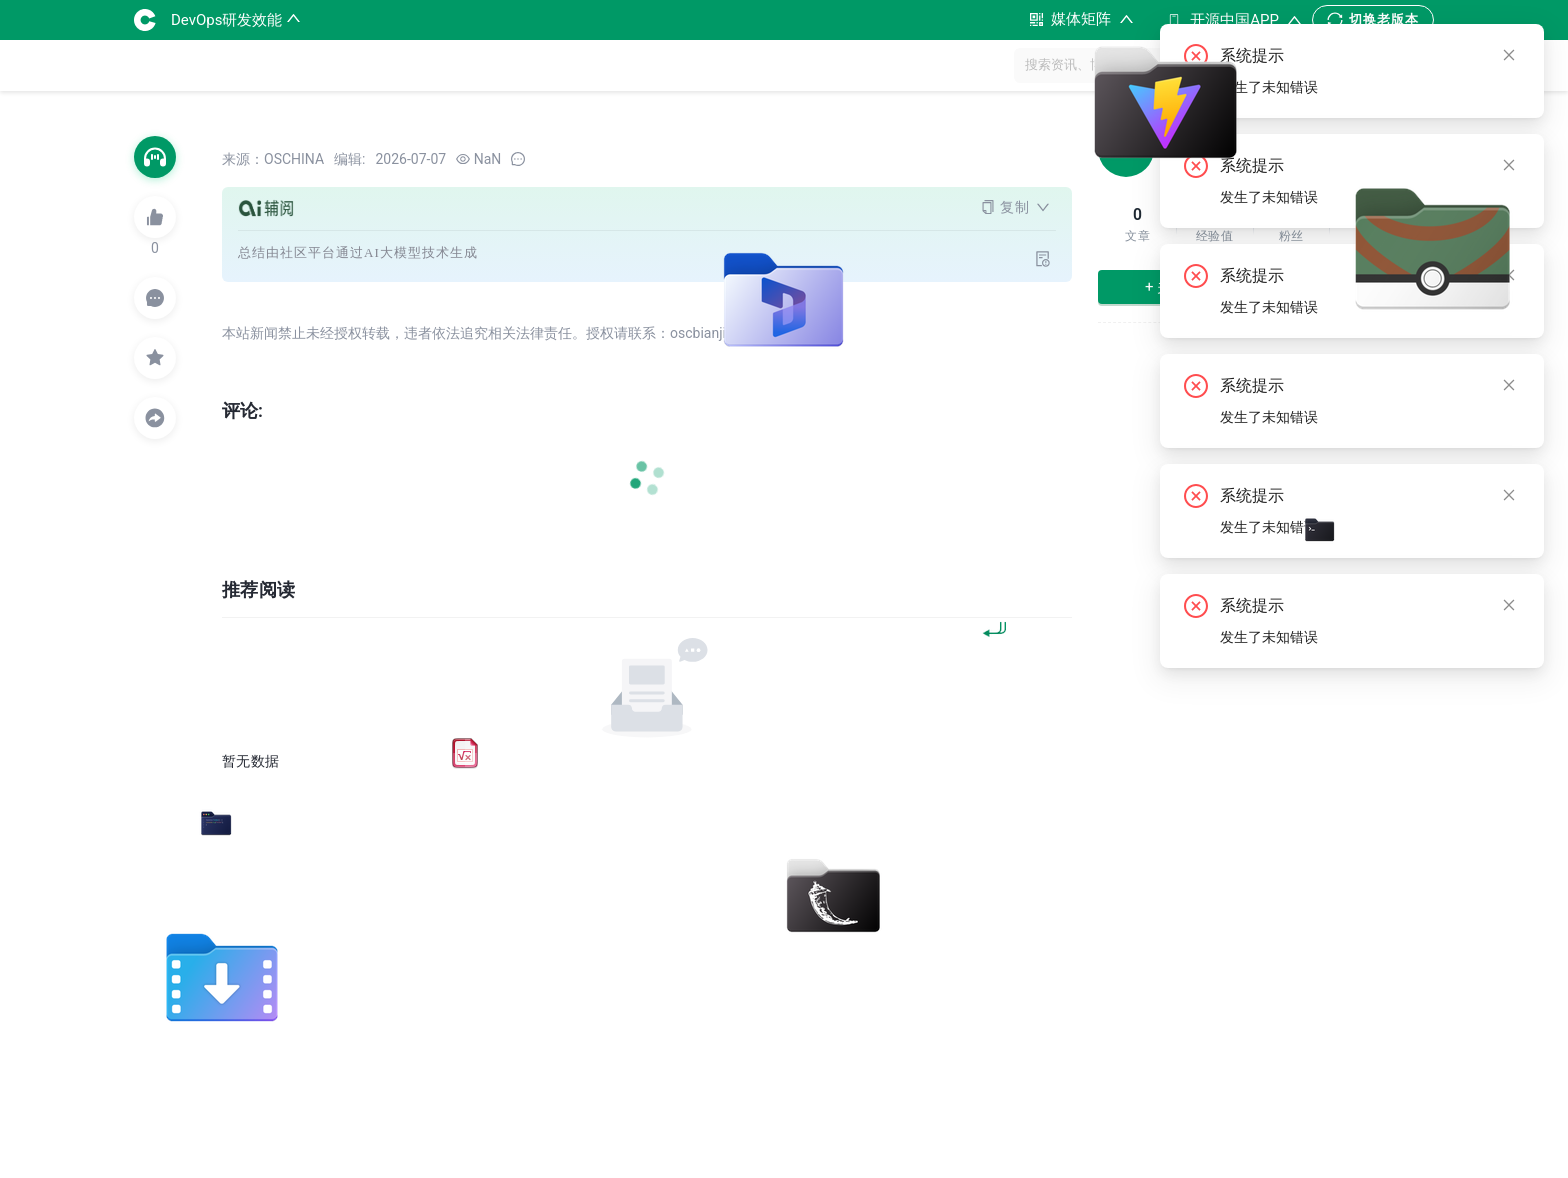  What do you see at coordinates (1165, 106) in the screenshot?
I see `open vite project folder` at bounding box center [1165, 106].